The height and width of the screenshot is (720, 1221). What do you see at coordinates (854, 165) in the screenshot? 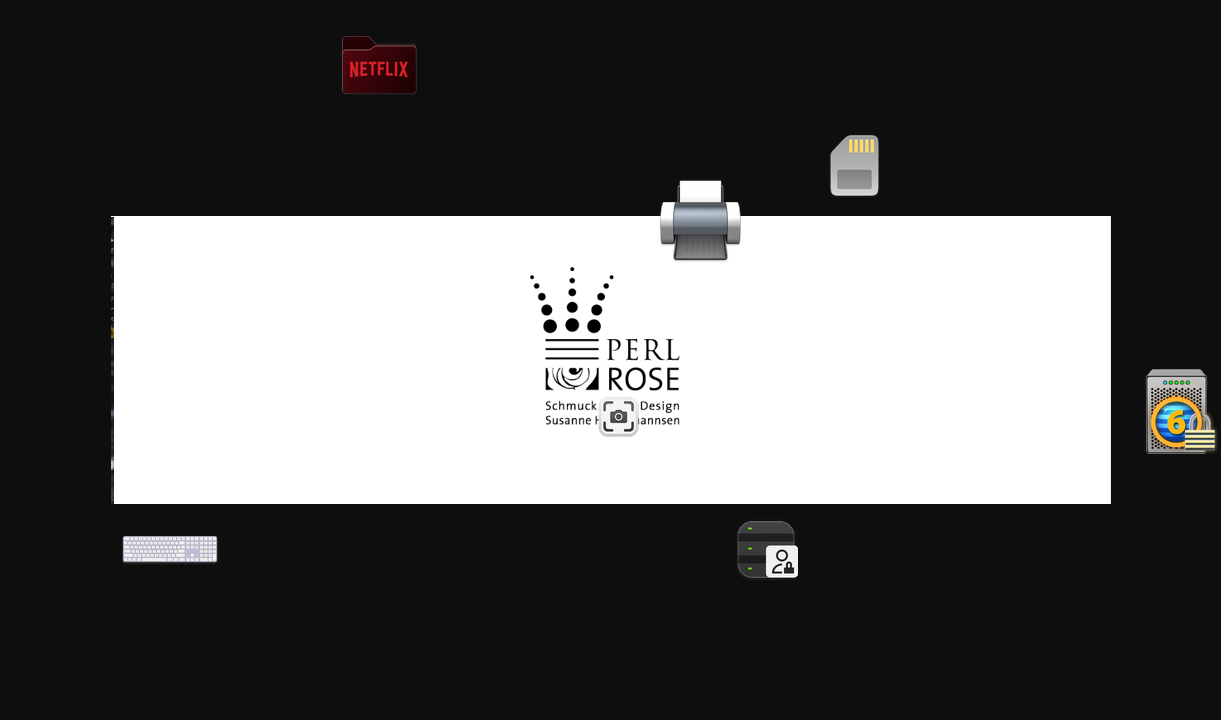
I see `access removable storage device` at bounding box center [854, 165].